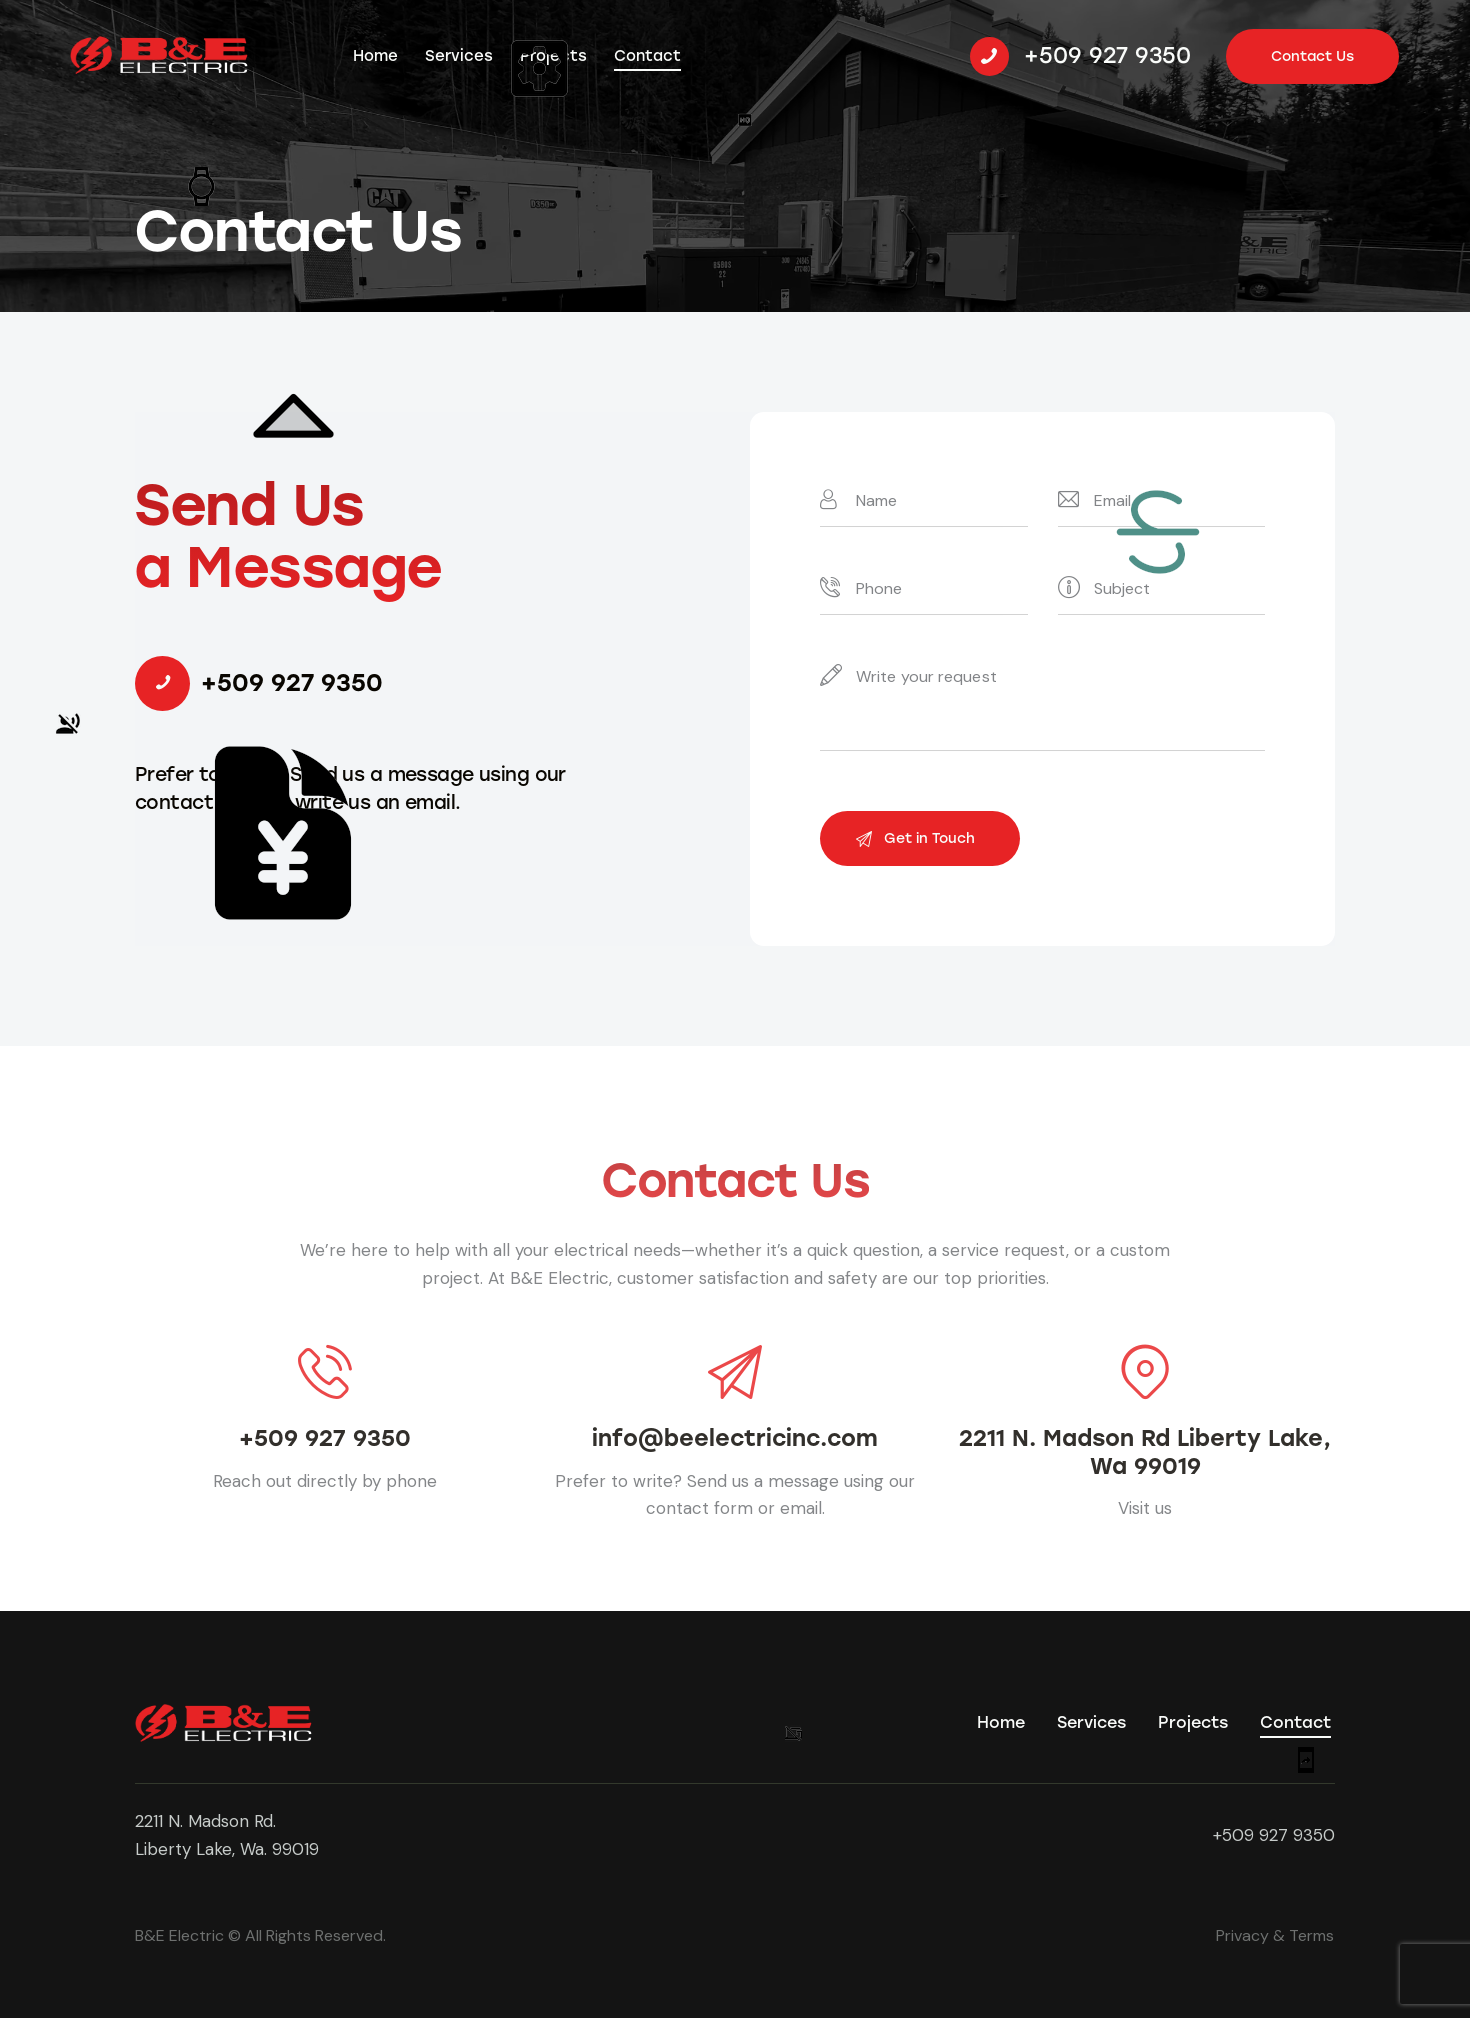 The image size is (1470, 2018). What do you see at coordinates (793, 1733) in the screenshot?
I see `device linking is disabled` at bounding box center [793, 1733].